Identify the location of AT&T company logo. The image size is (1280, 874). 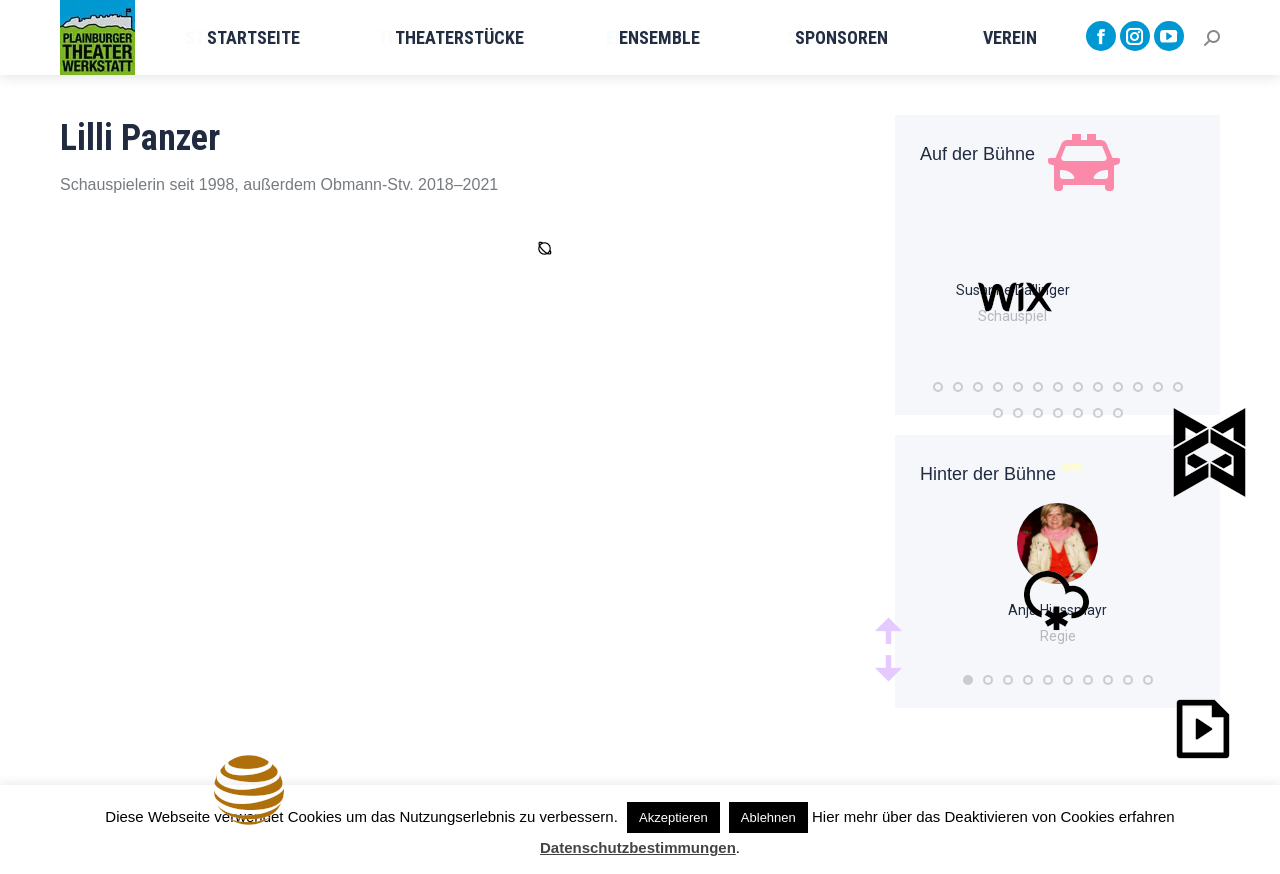
(249, 790).